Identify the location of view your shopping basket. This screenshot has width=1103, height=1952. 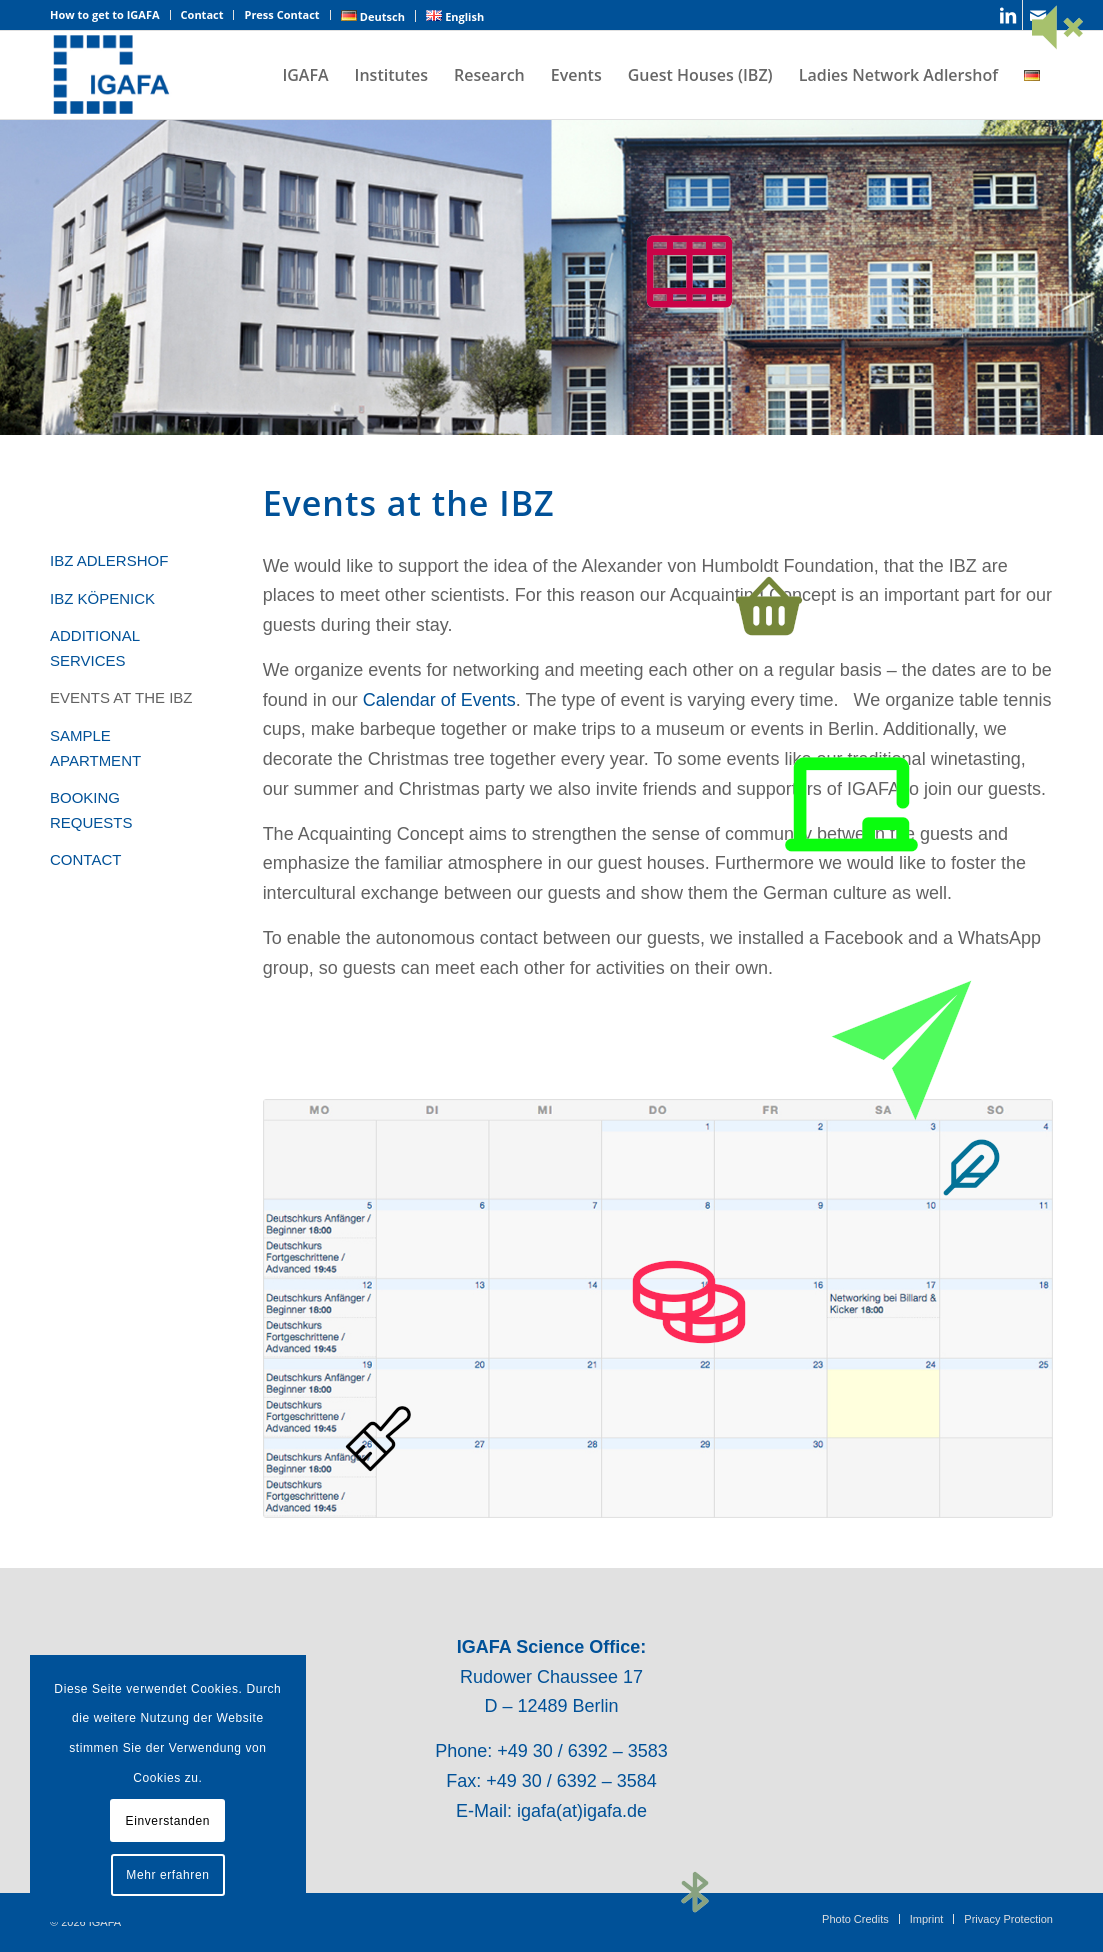
(769, 608).